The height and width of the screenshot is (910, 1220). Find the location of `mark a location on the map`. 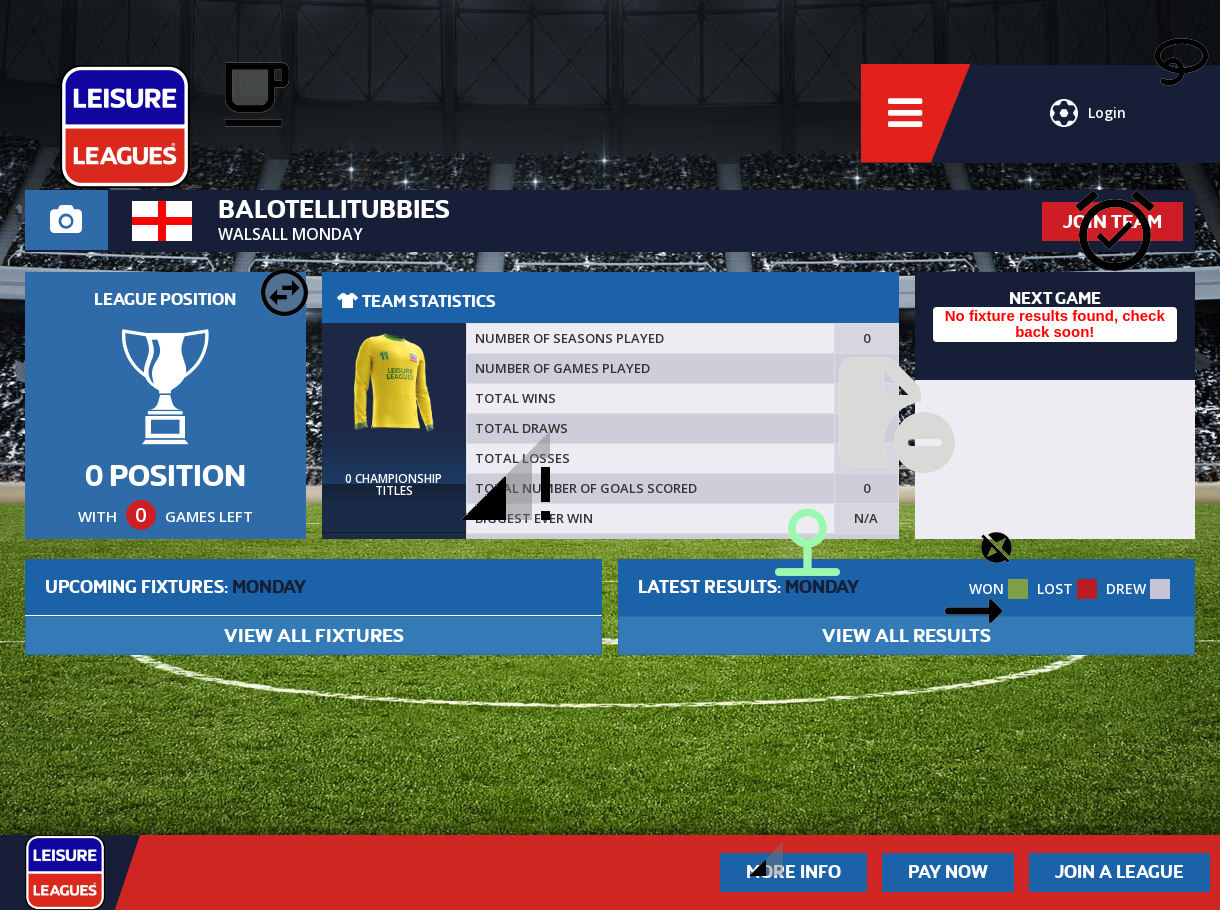

mark a location on the map is located at coordinates (807, 543).